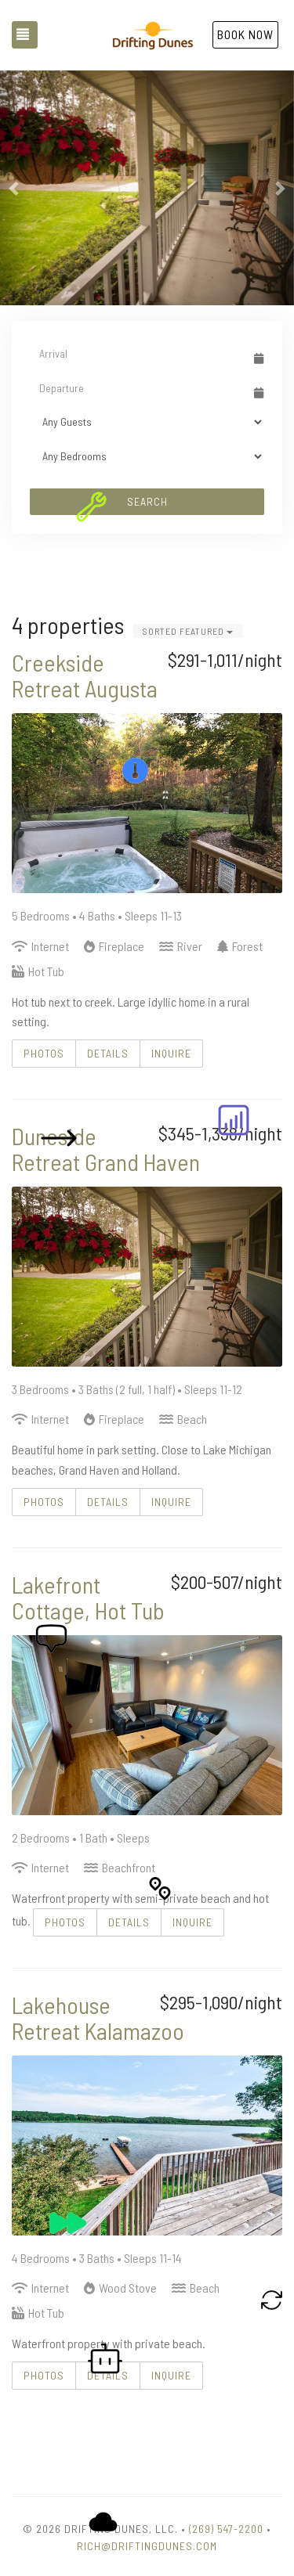 Image resolution: width=294 pixels, height=2576 pixels. I want to click on view analytics or statistics, so click(234, 1120).